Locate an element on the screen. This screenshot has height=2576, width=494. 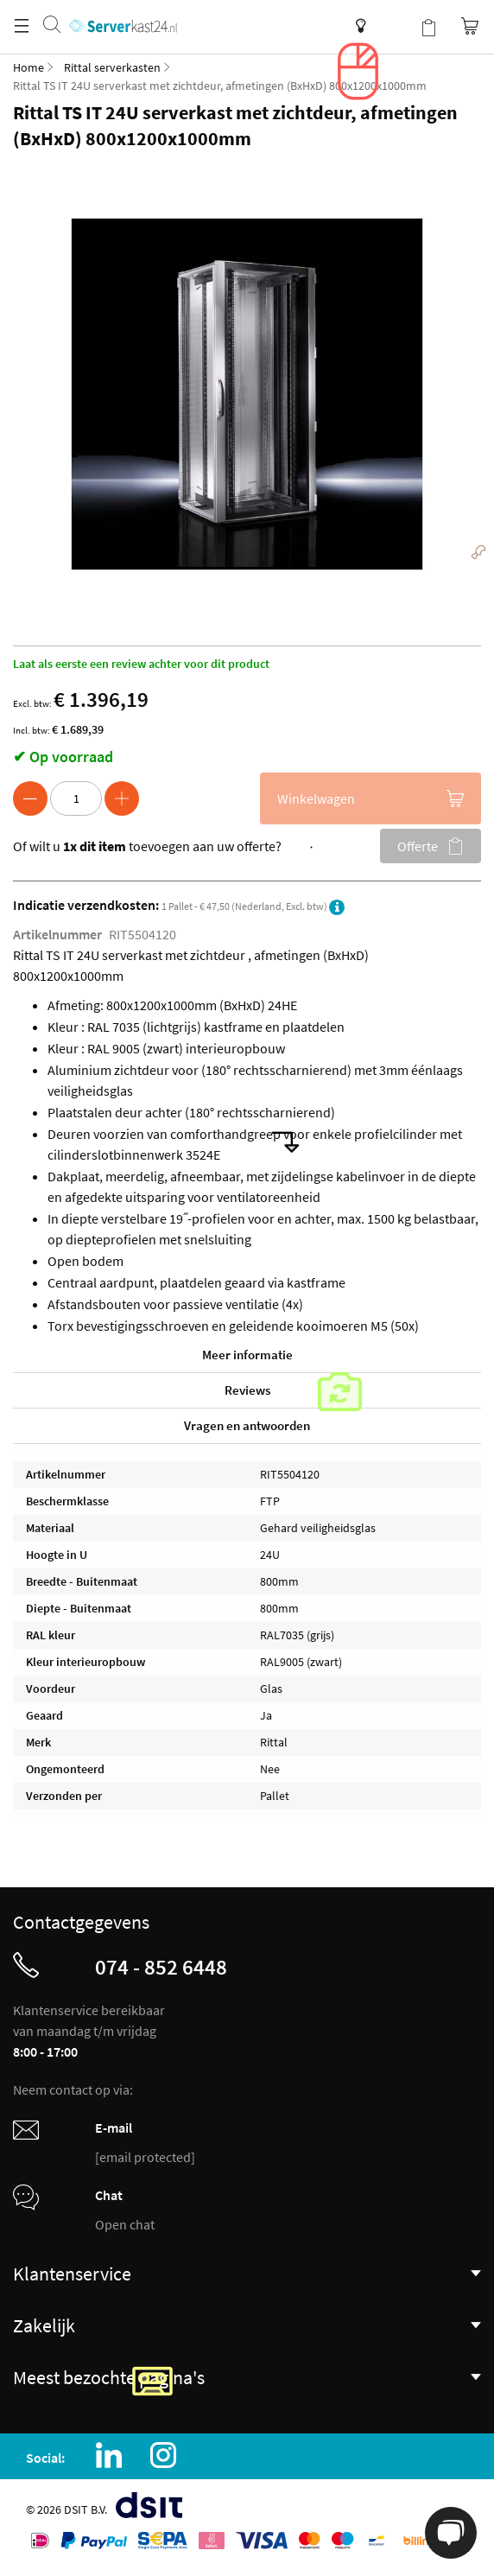
access audio recordings or voice memos is located at coordinates (152, 2381).